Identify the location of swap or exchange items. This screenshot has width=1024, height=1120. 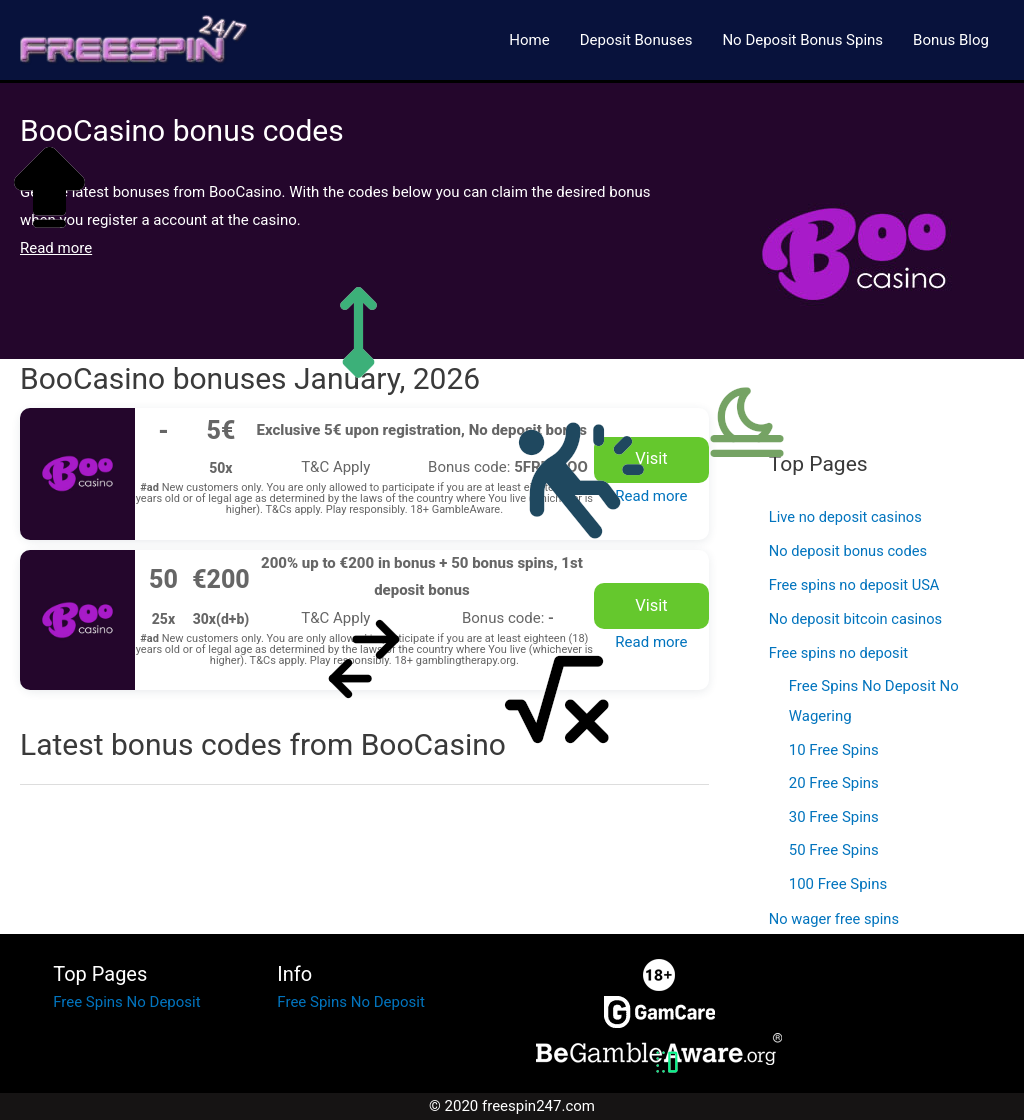
(364, 659).